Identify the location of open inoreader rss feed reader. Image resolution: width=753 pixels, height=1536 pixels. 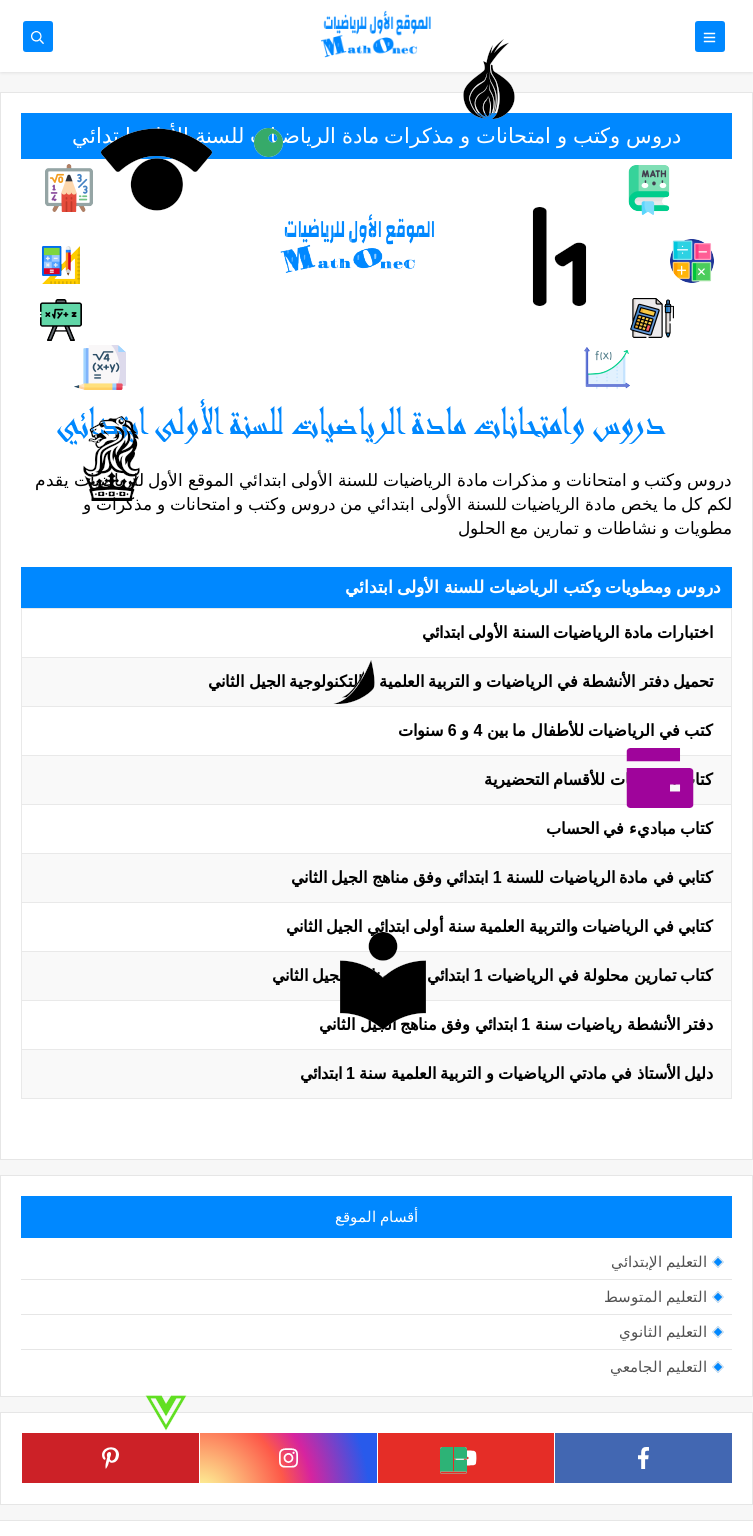
(268, 142).